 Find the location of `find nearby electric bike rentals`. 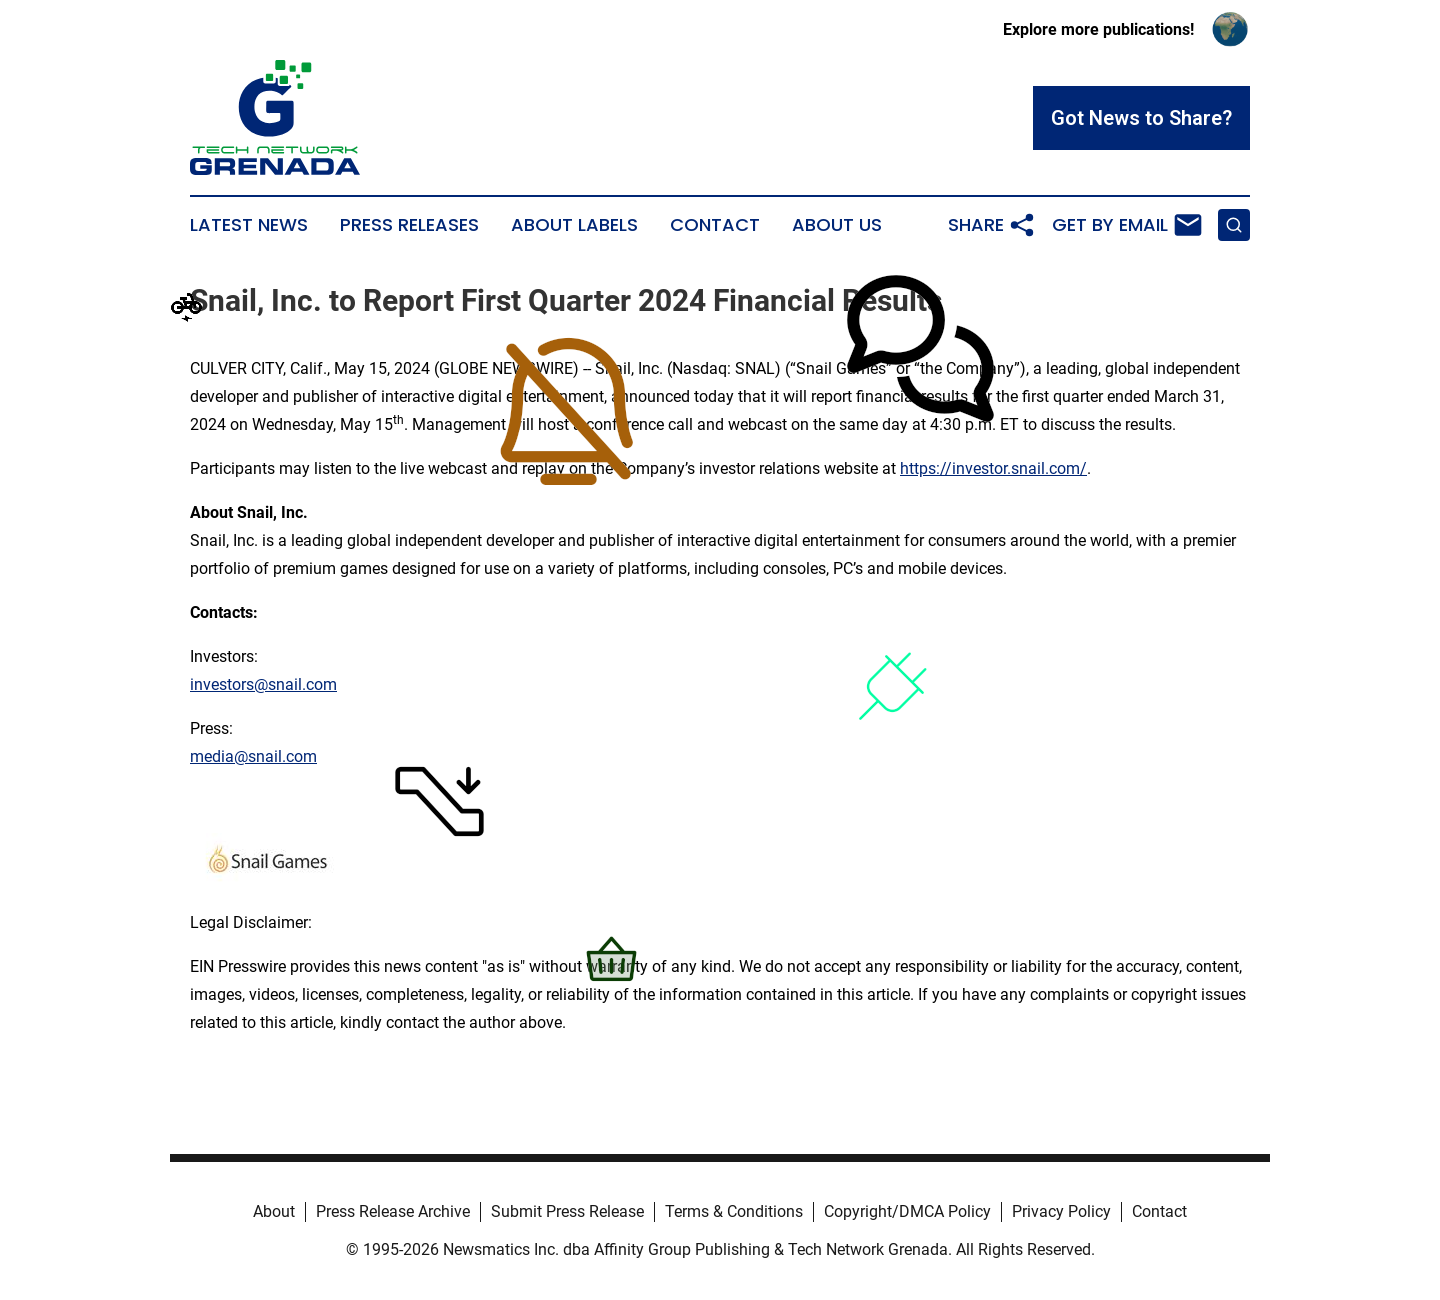

find nearby electric bike rentals is located at coordinates (186, 307).